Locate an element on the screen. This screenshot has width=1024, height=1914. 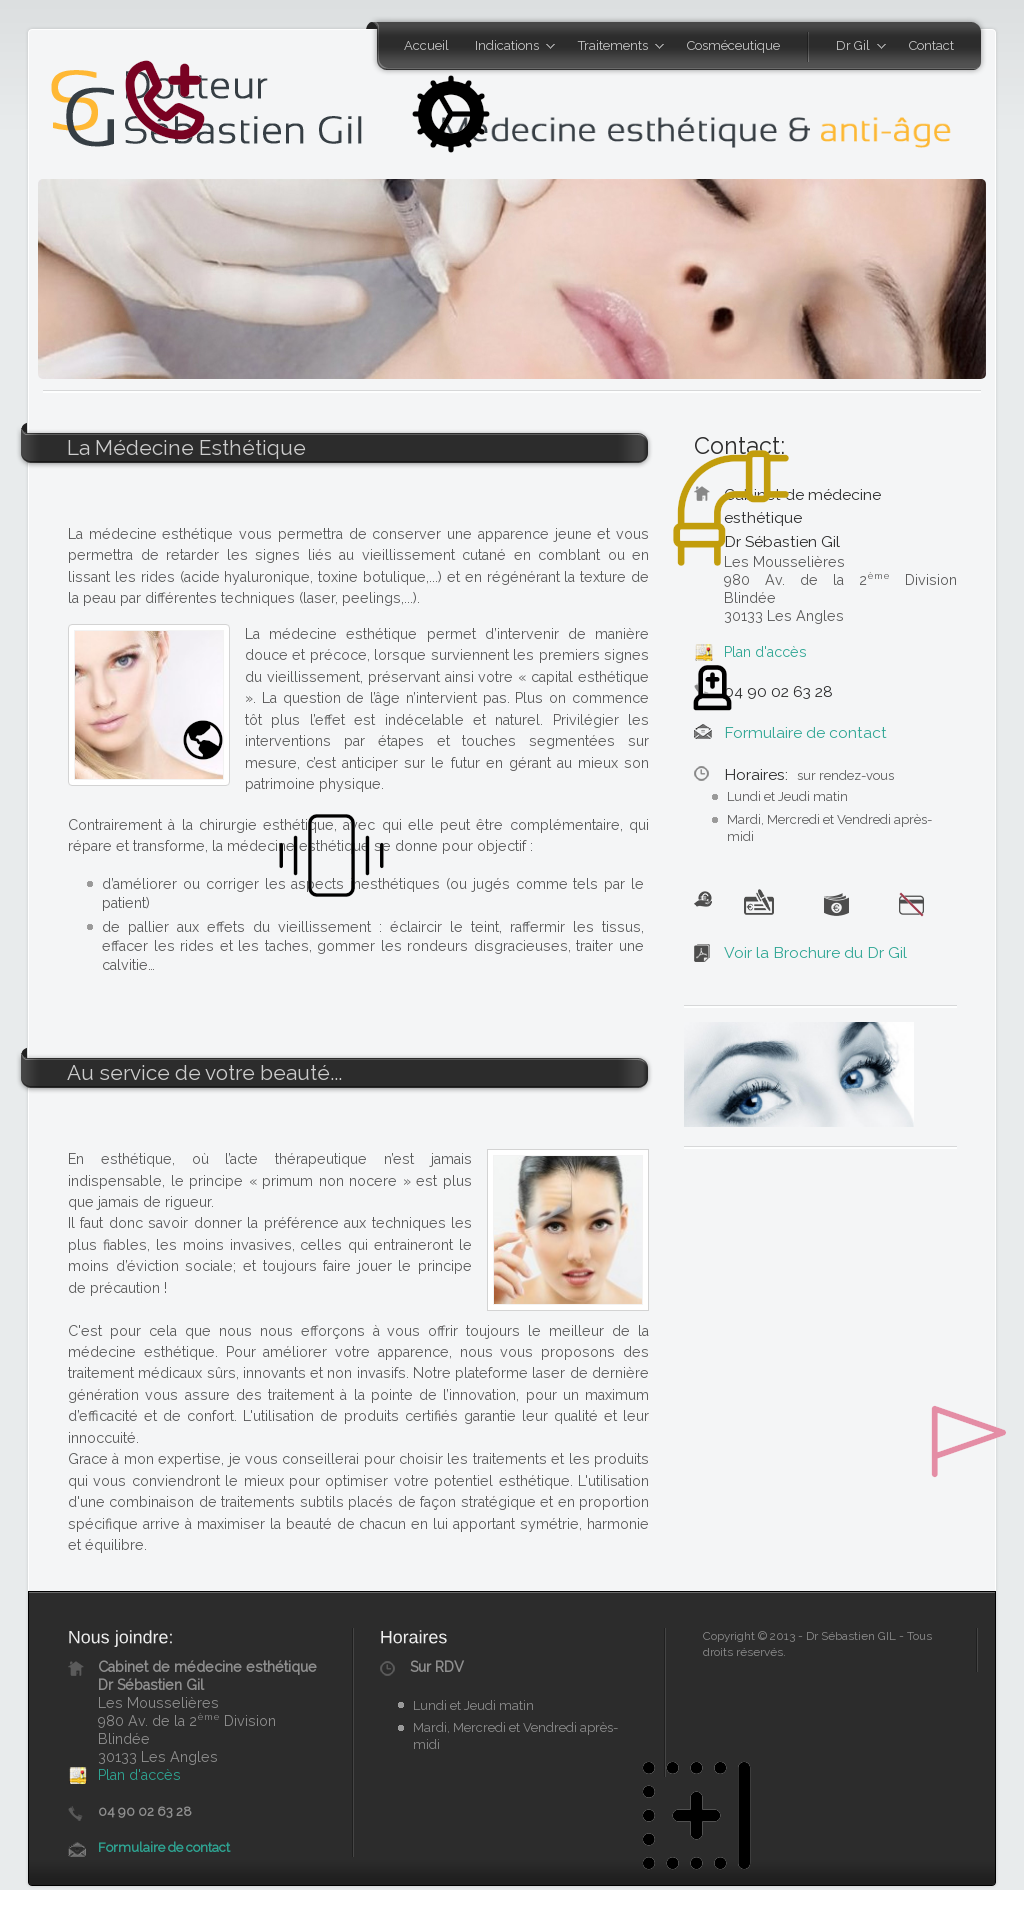
flag or mark an item for follow-up is located at coordinates (961, 1441).